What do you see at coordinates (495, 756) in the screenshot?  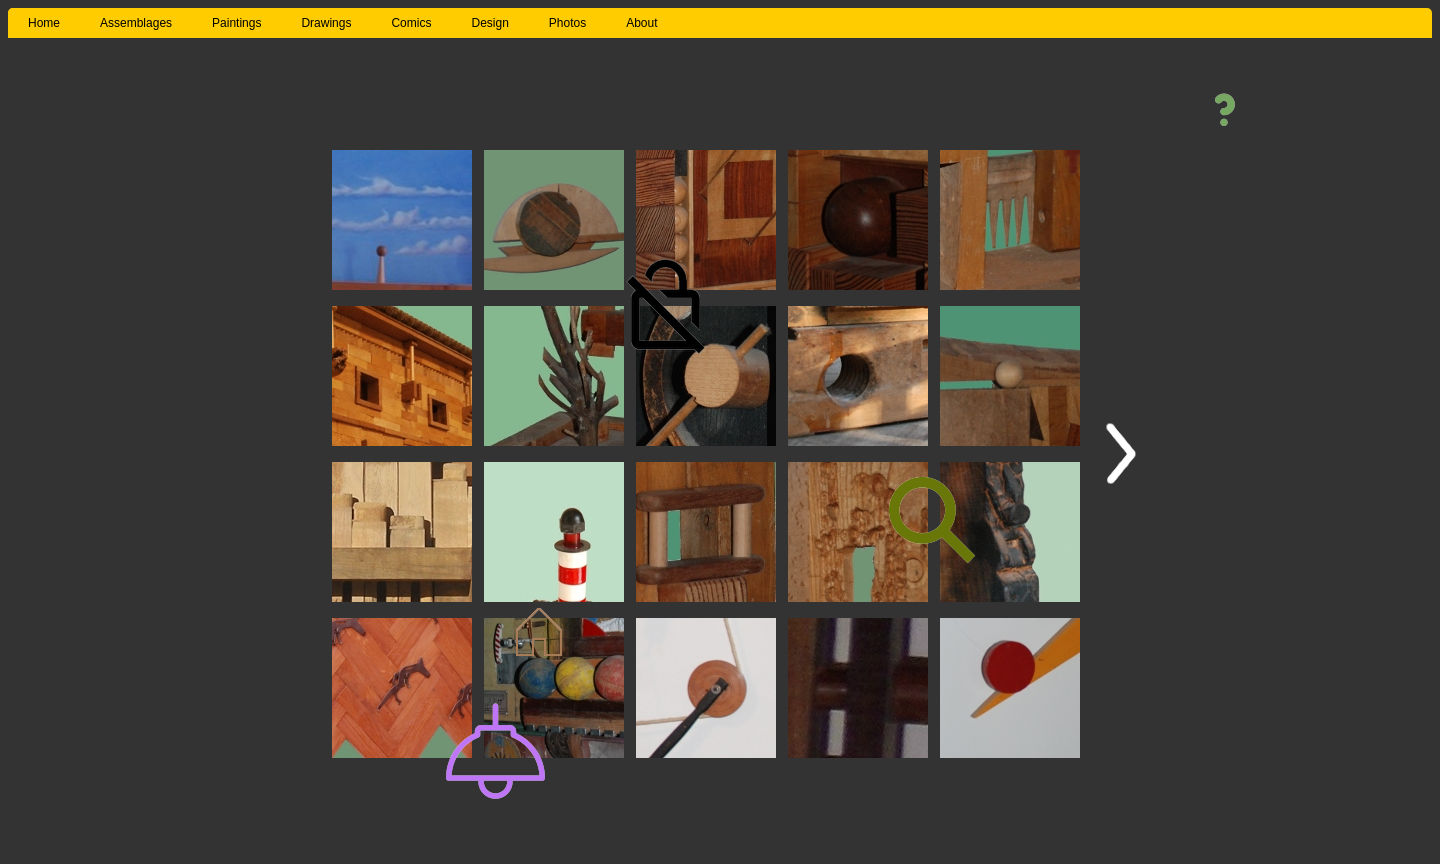 I see `toggle pendant light on/off` at bounding box center [495, 756].